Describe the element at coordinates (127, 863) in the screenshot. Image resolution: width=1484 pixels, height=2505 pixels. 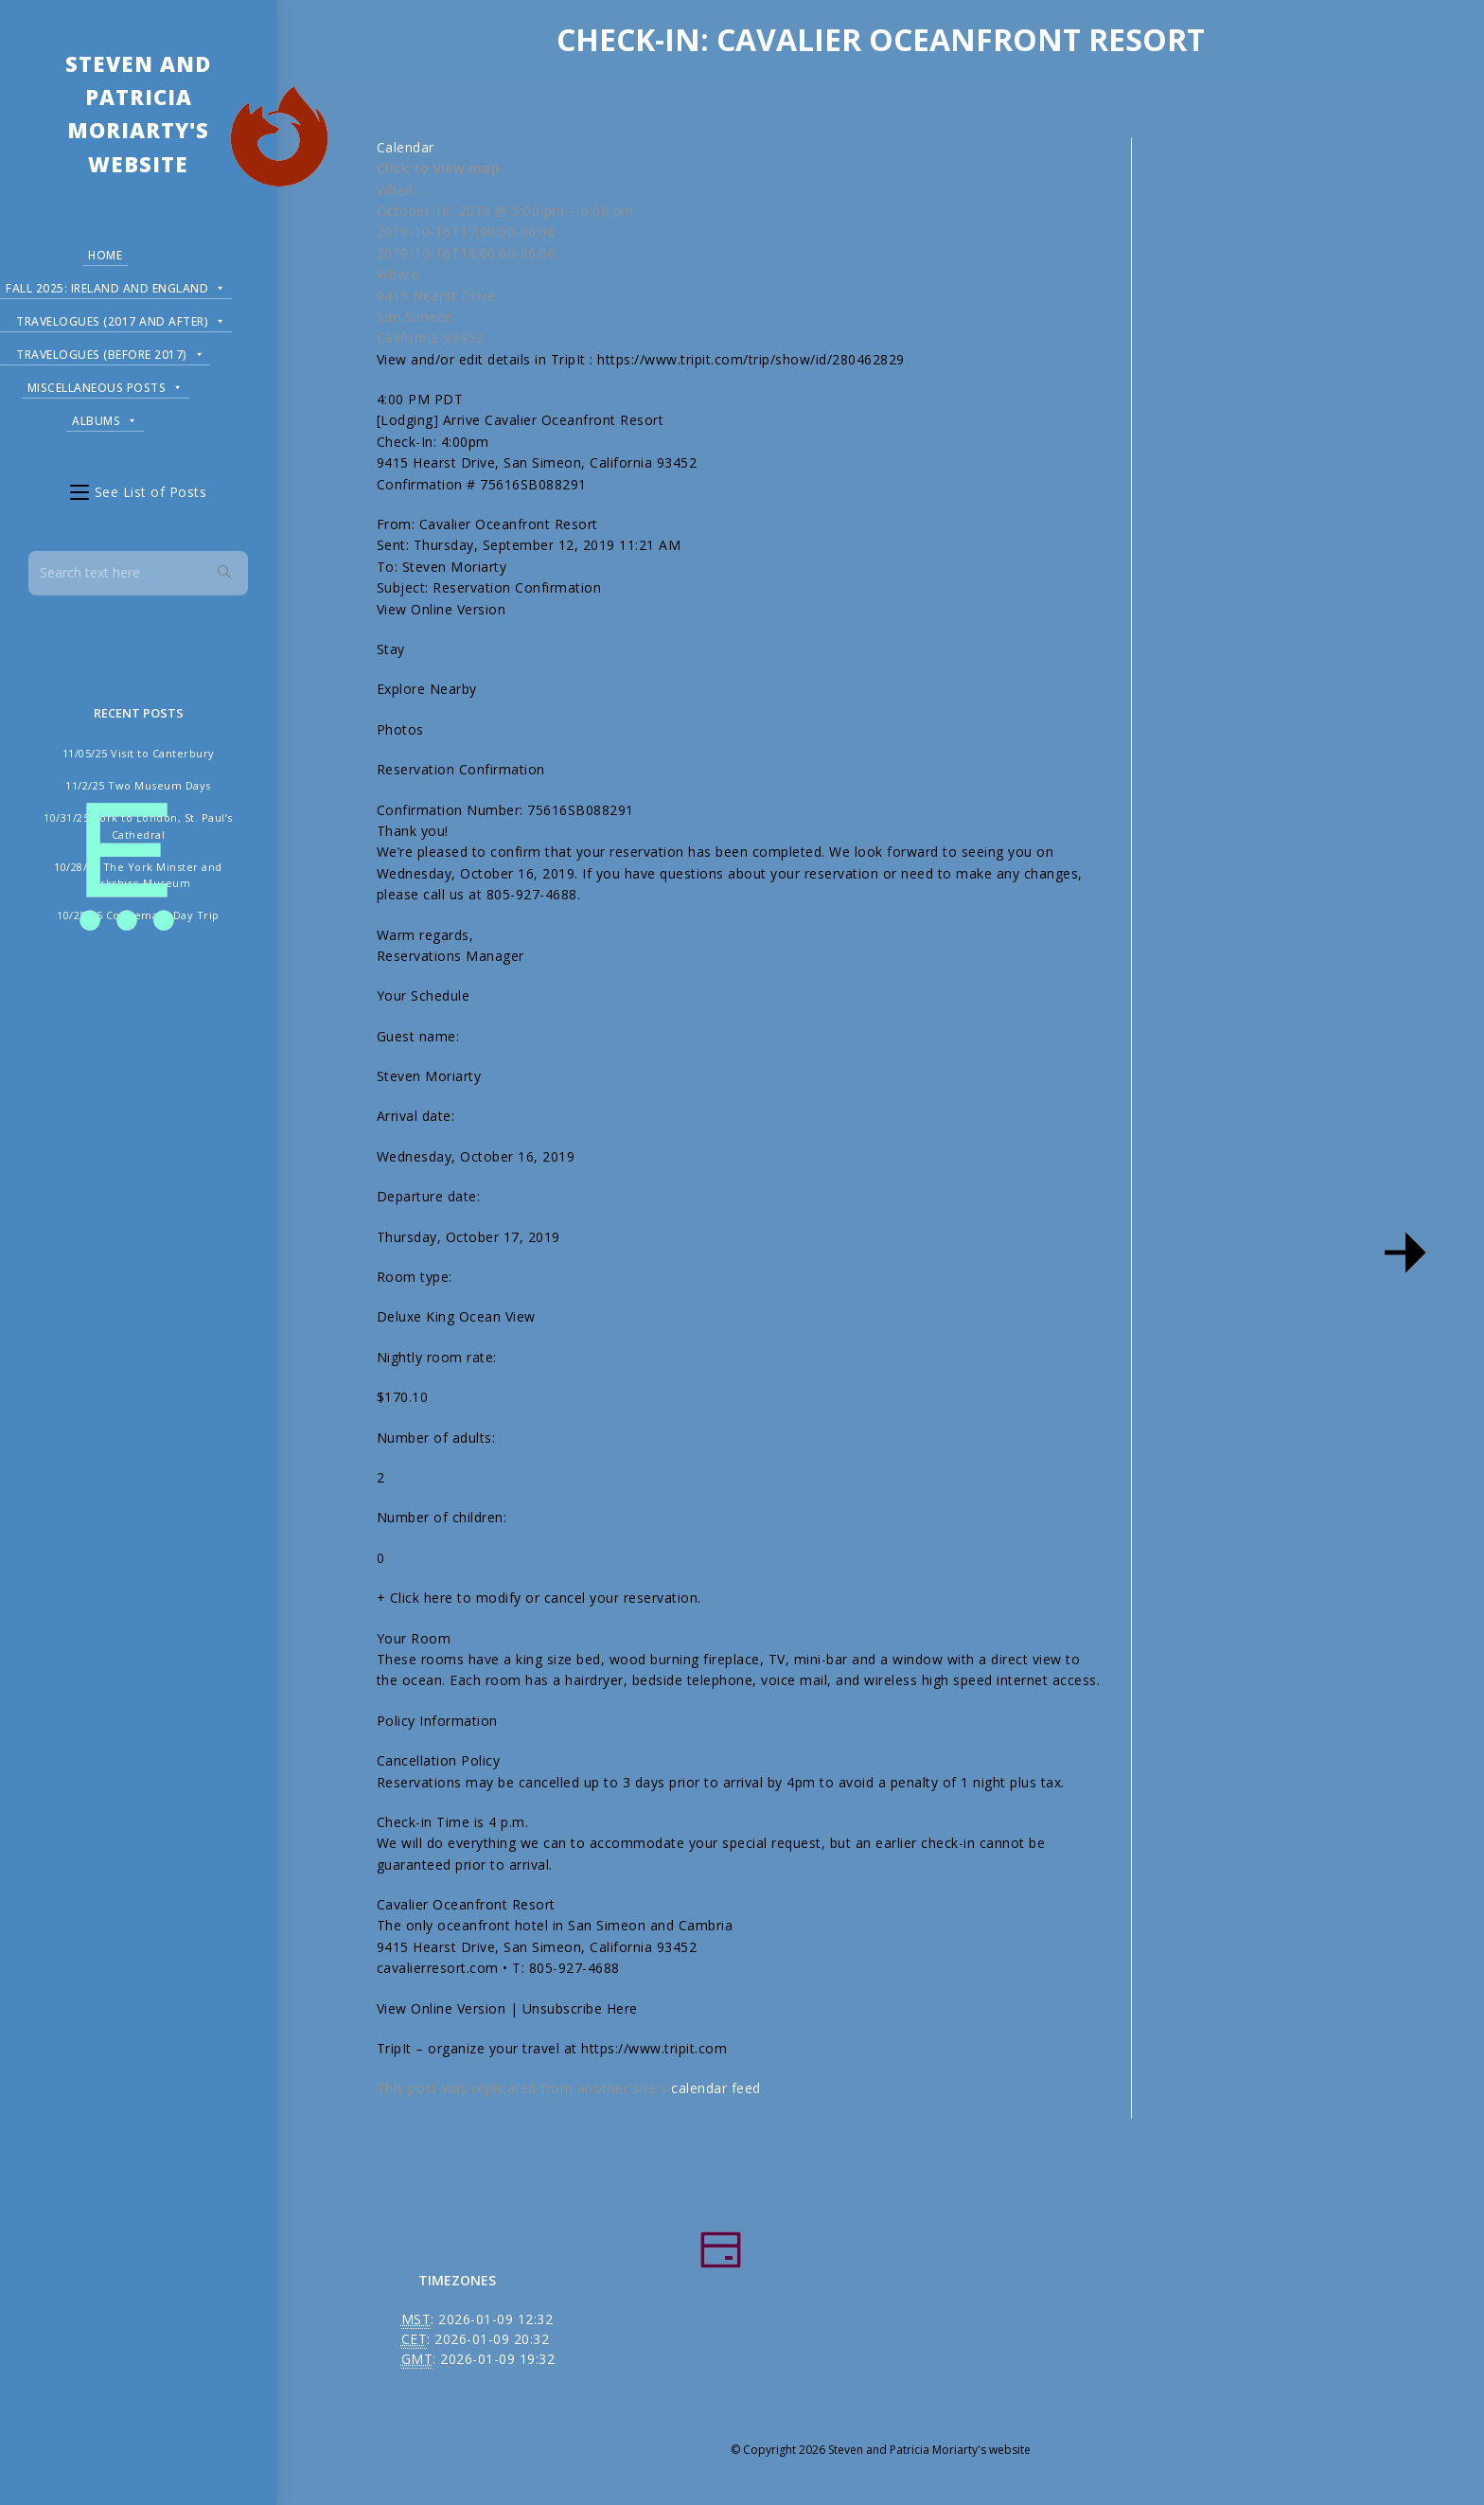
I see `apply emphasis formatting to selected text` at that location.